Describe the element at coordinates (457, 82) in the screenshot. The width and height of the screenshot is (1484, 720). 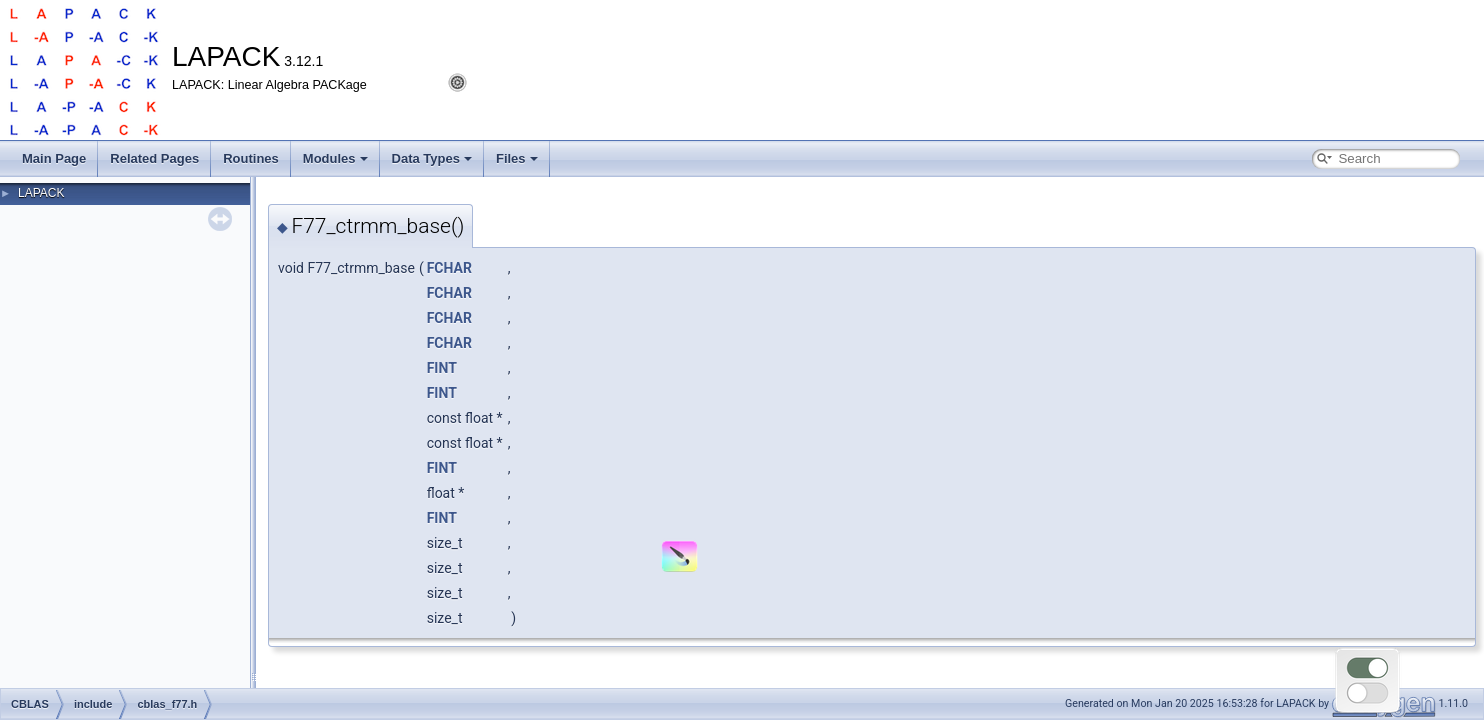
I see `view file properties and settings` at that location.